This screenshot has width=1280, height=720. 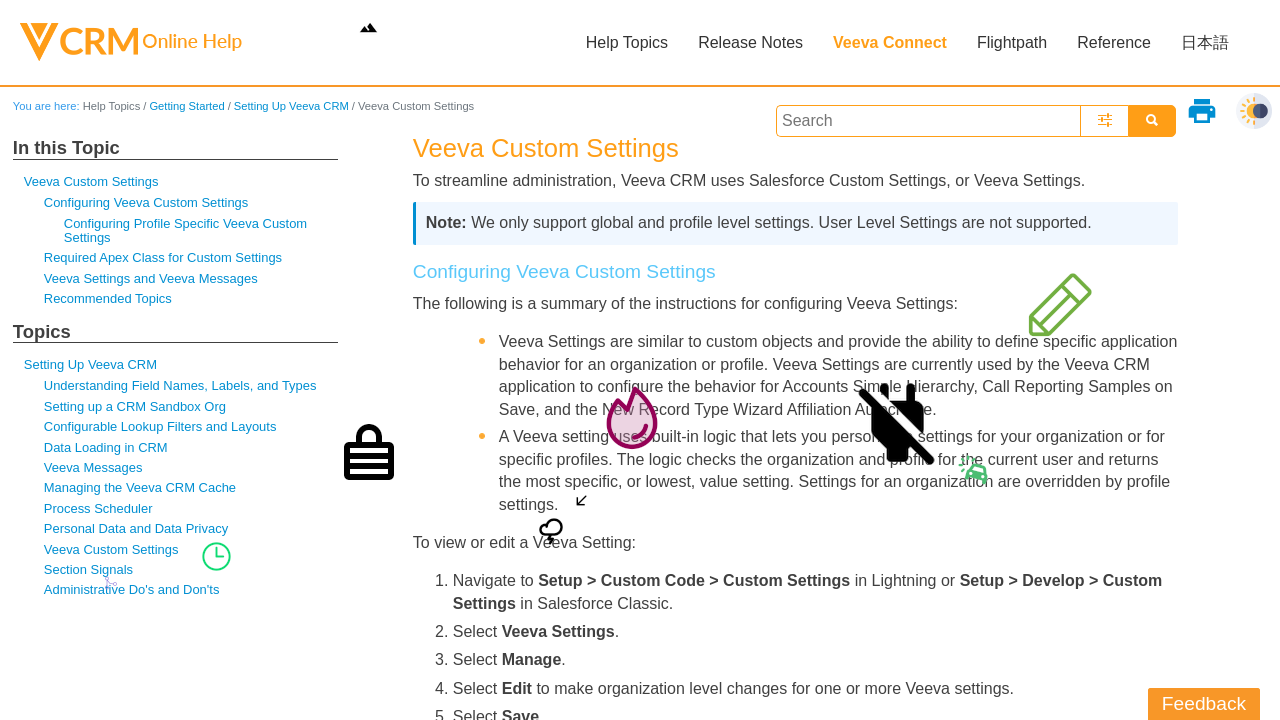 What do you see at coordinates (973, 470) in the screenshot?
I see `report a car accident or collision` at bounding box center [973, 470].